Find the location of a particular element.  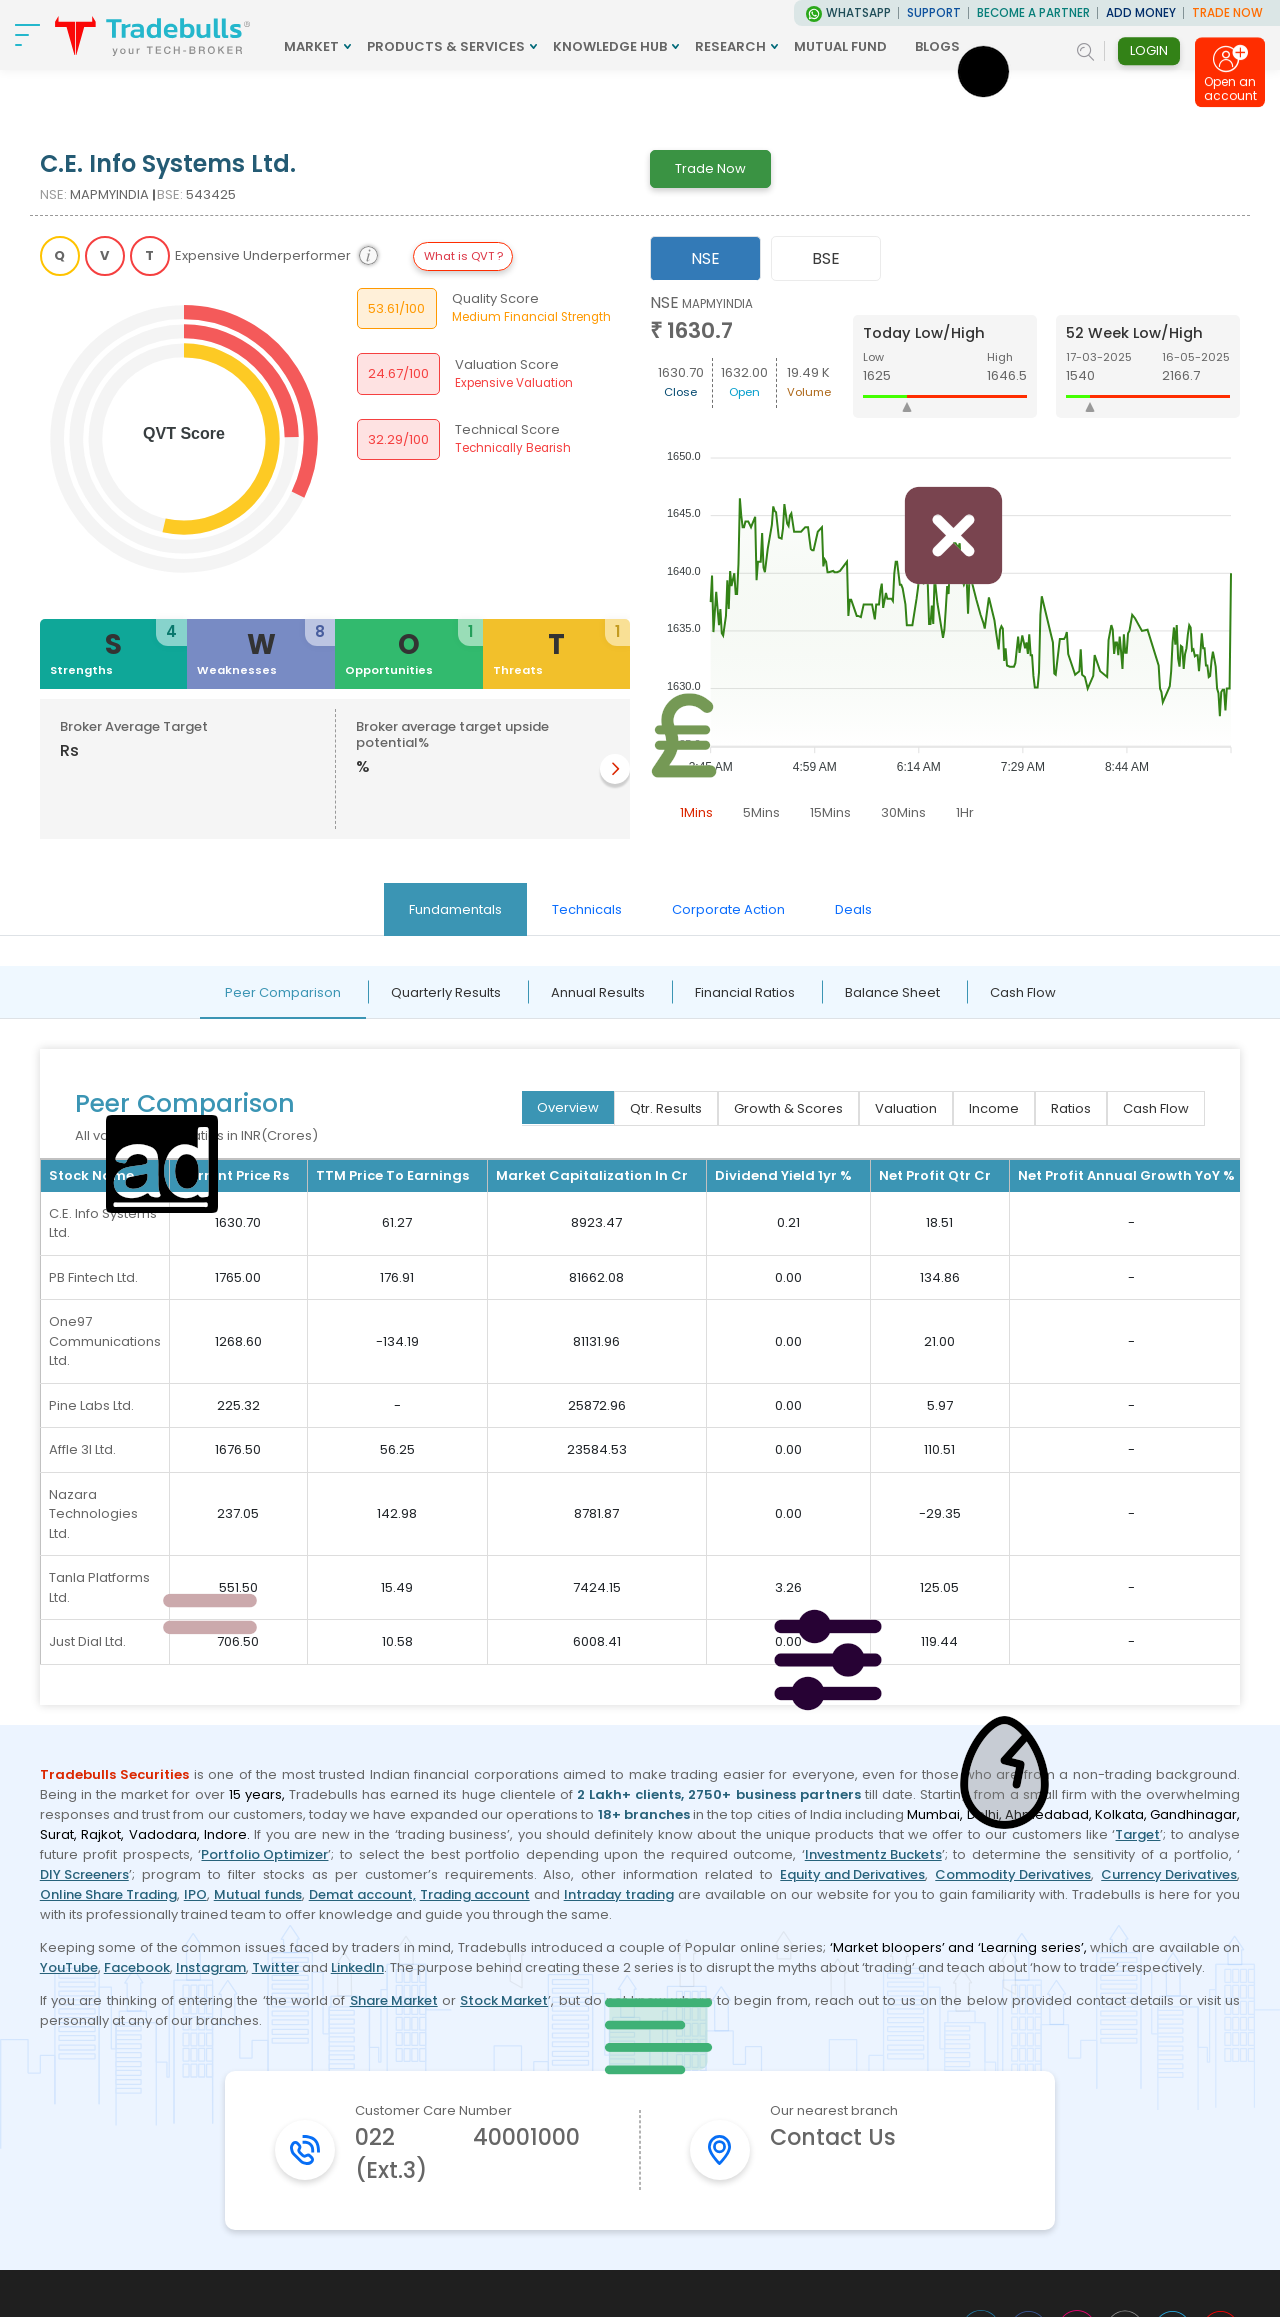

indicates recording in progress is located at coordinates (983, 71).